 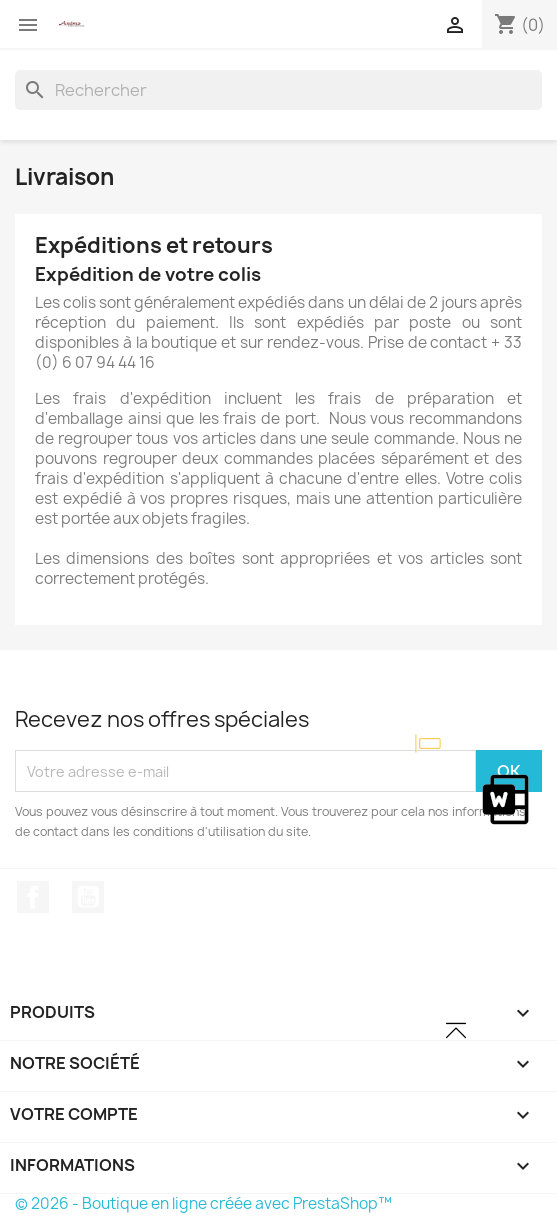 I want to click on align content to the left, so click(x=427, y=743).